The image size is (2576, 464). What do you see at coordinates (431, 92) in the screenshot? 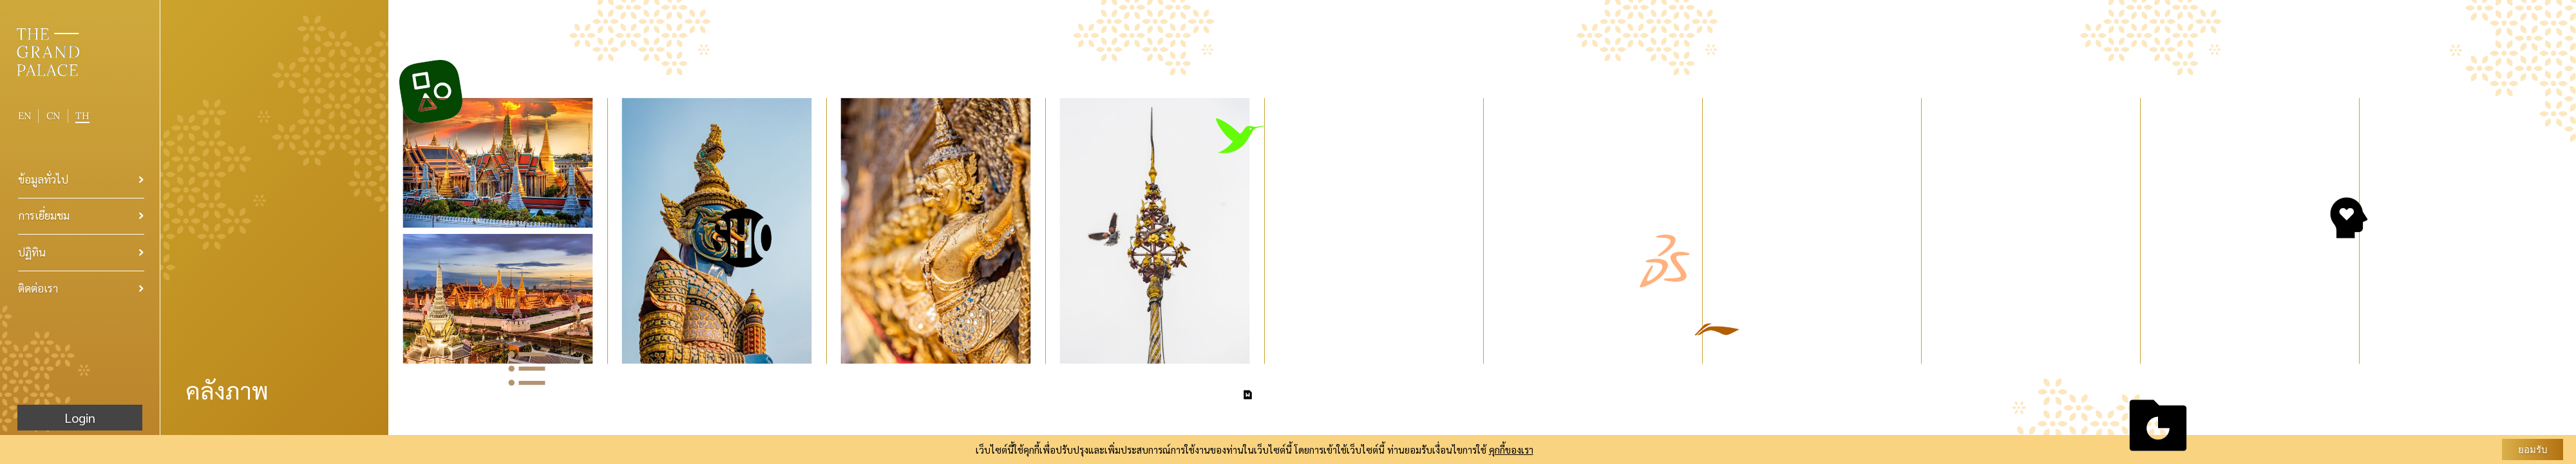
I see `open apostrophe app` at bounding box center [431, 92].